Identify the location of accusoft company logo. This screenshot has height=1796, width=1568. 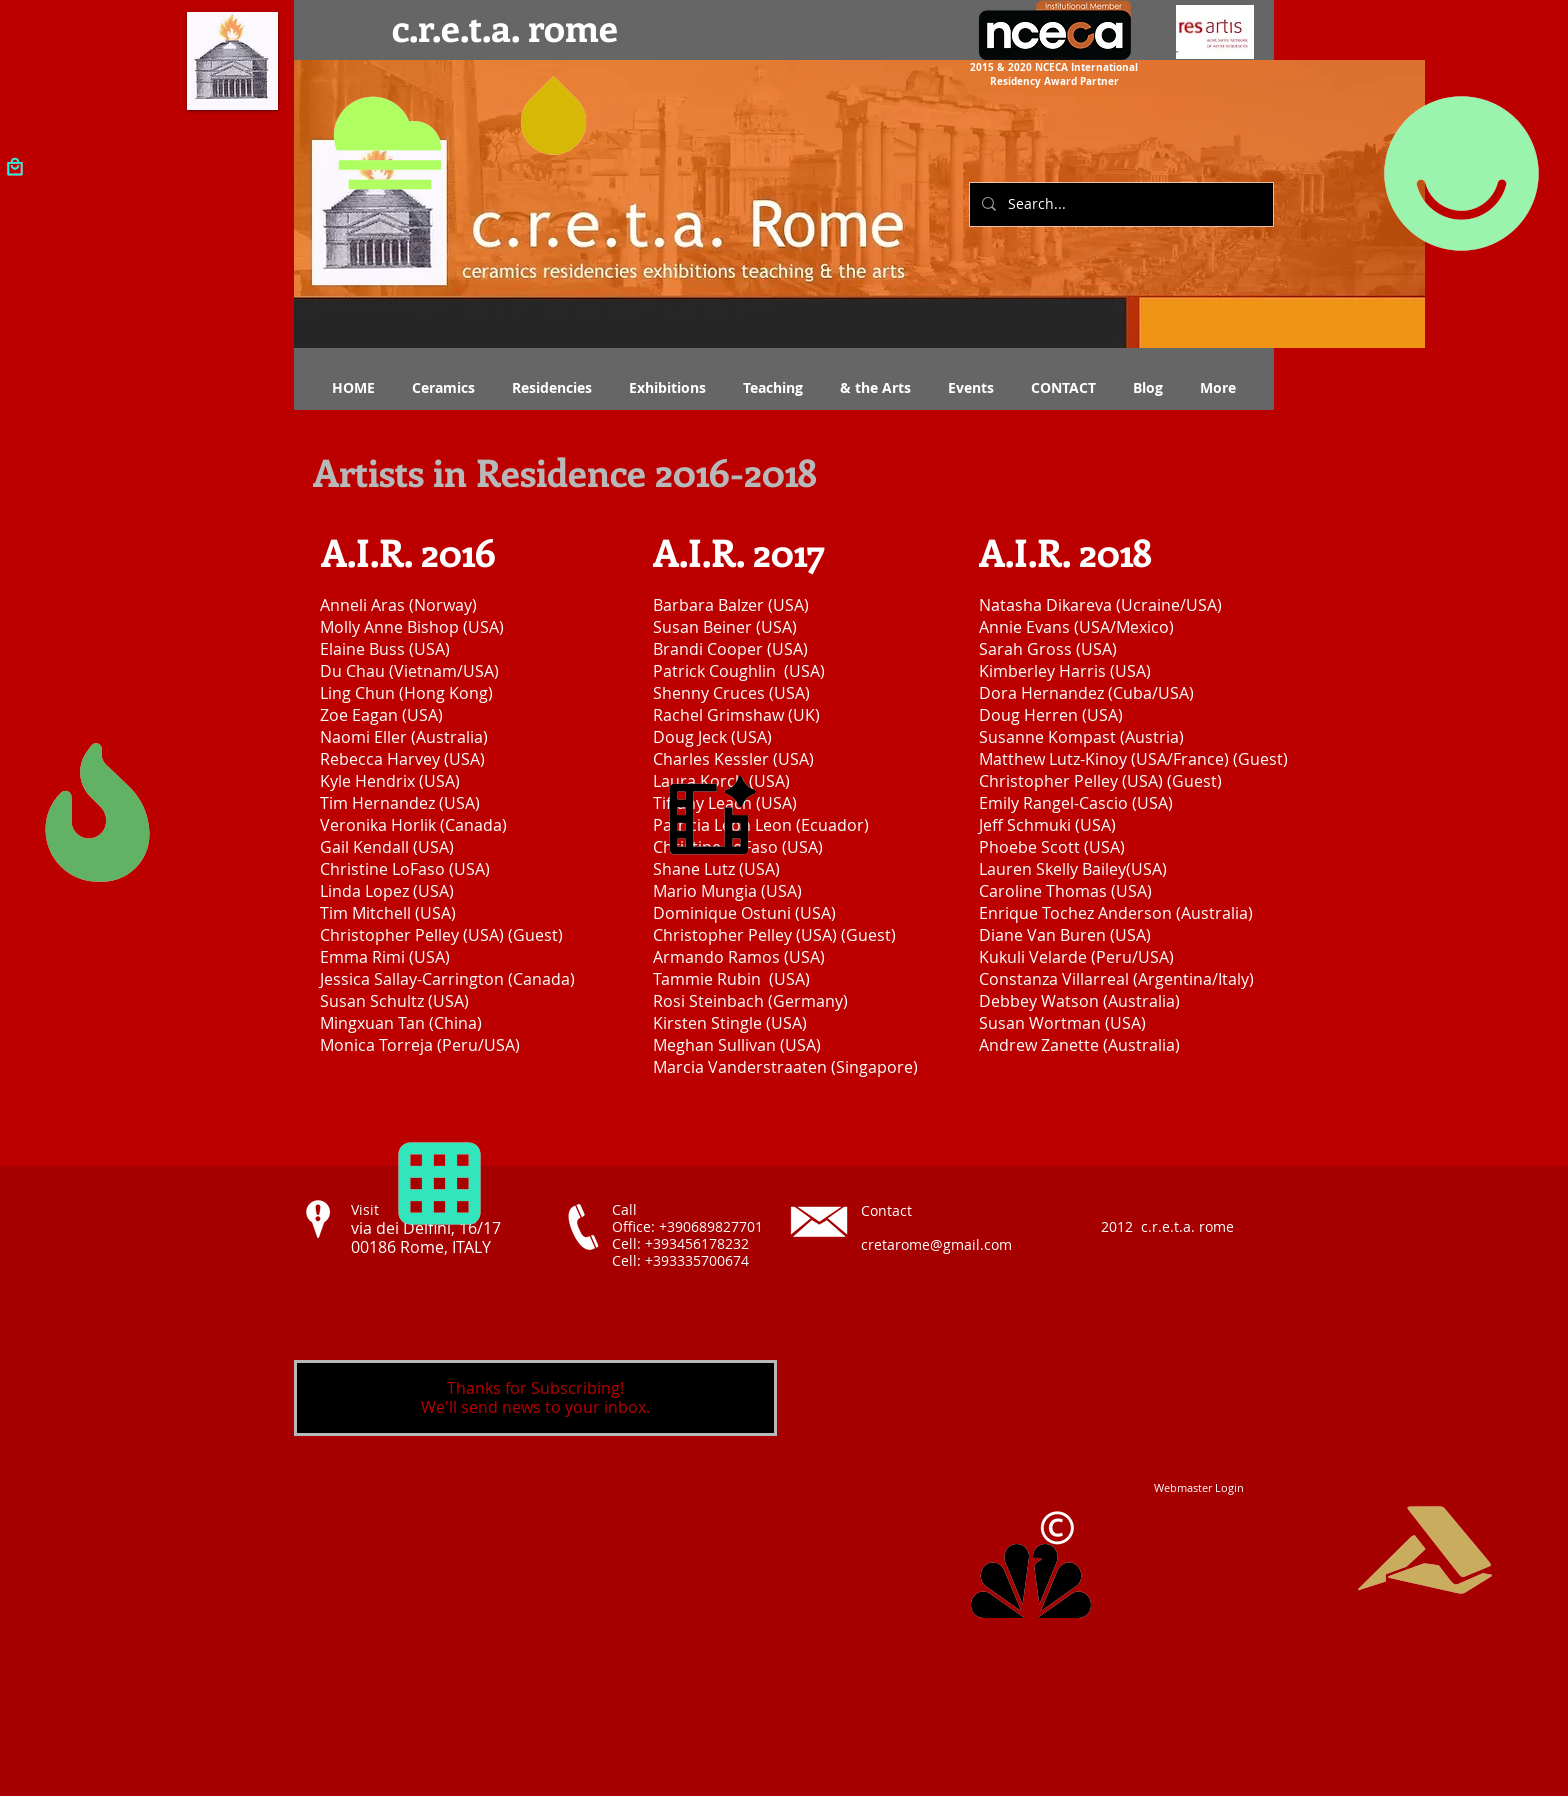
(1425, 1550).